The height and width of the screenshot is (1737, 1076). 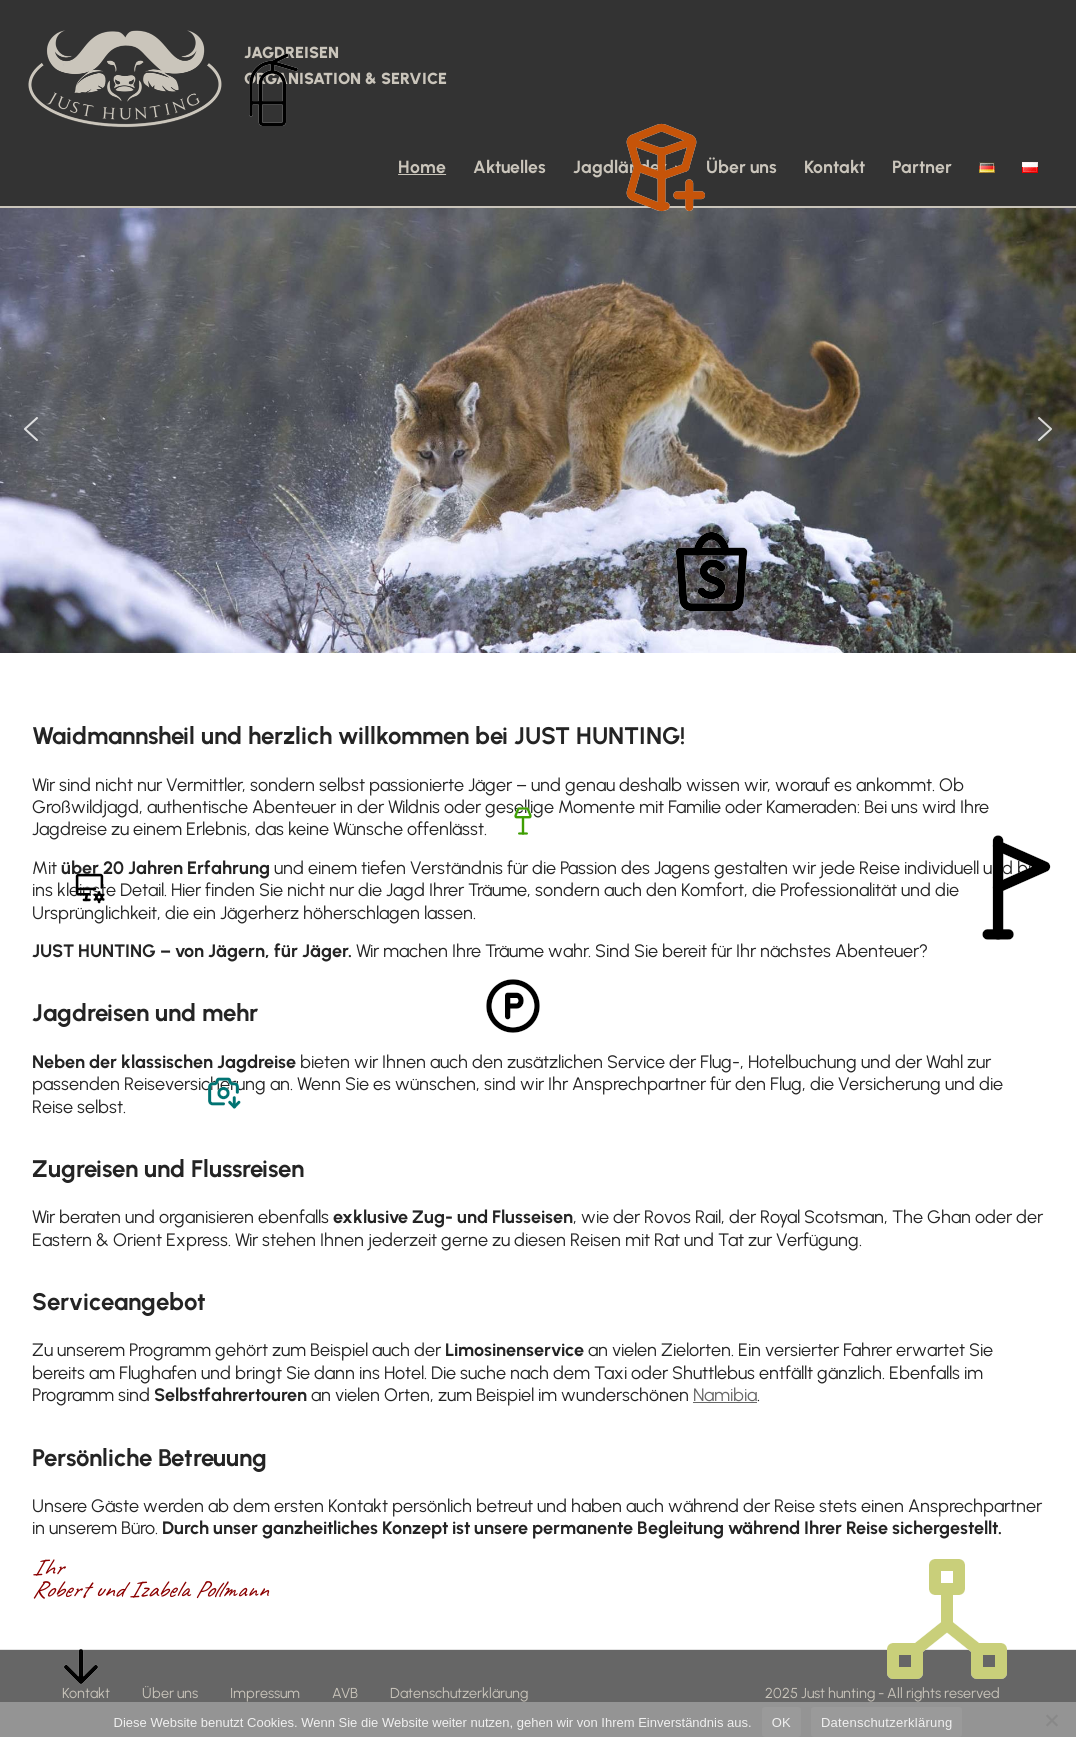 What do you see at coordinates (513, 1006) in the screenshot?
I see `find nearby parking locations` at bounding box center [513, 1006].